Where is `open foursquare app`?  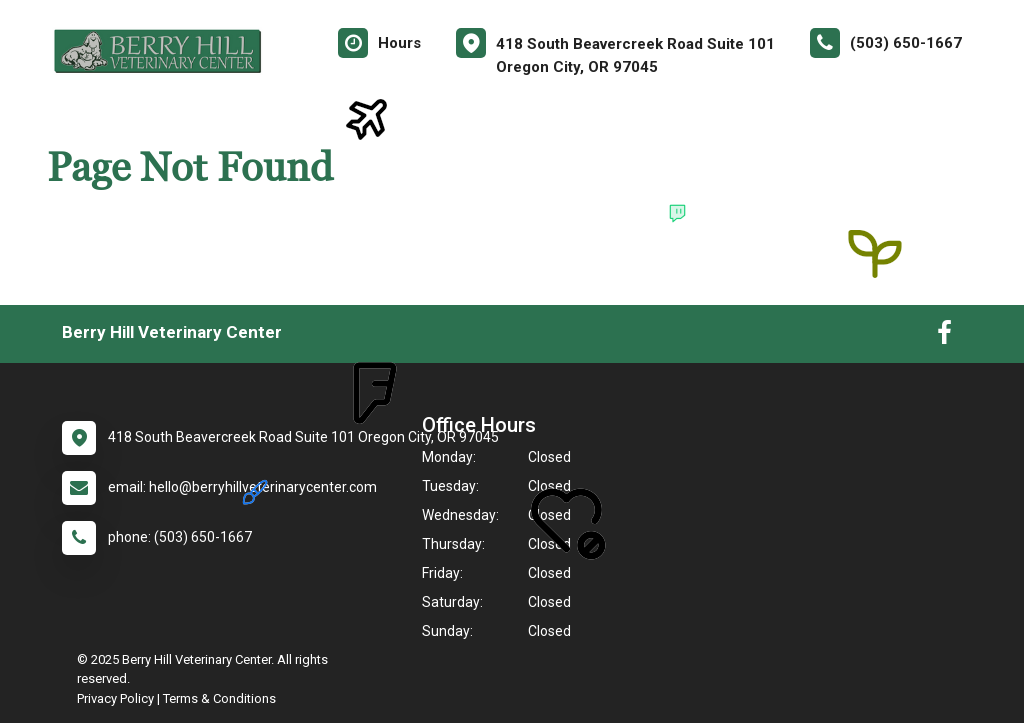 open foursquare app is located at coordinates (375, 393).